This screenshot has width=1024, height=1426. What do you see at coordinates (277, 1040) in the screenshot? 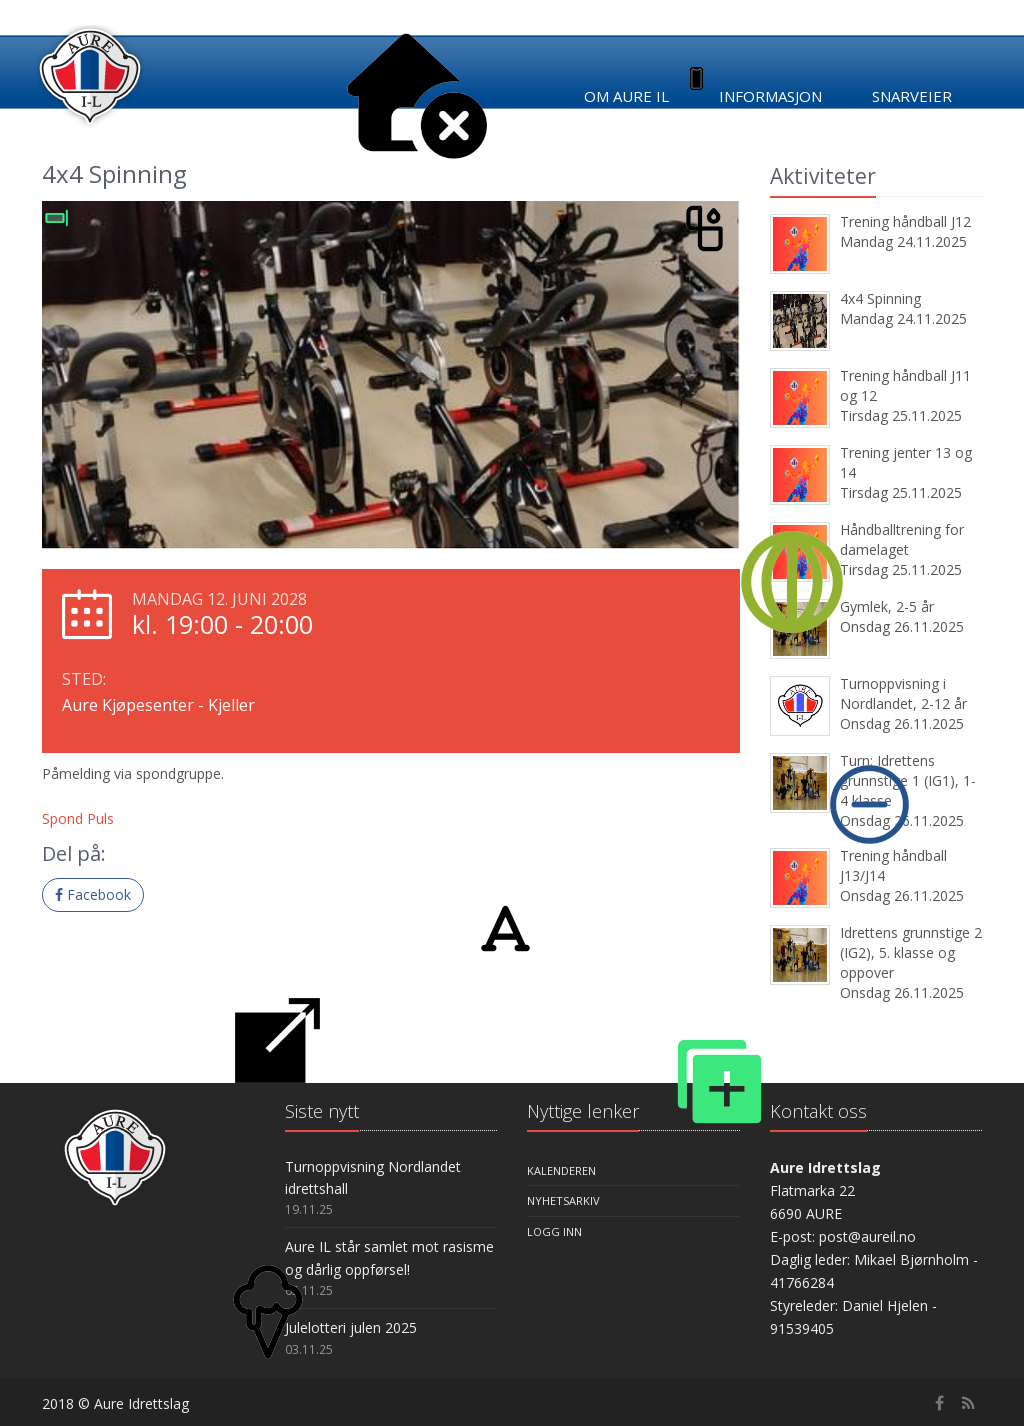
I see `open link in new window` at bounding box center [277, 1040].